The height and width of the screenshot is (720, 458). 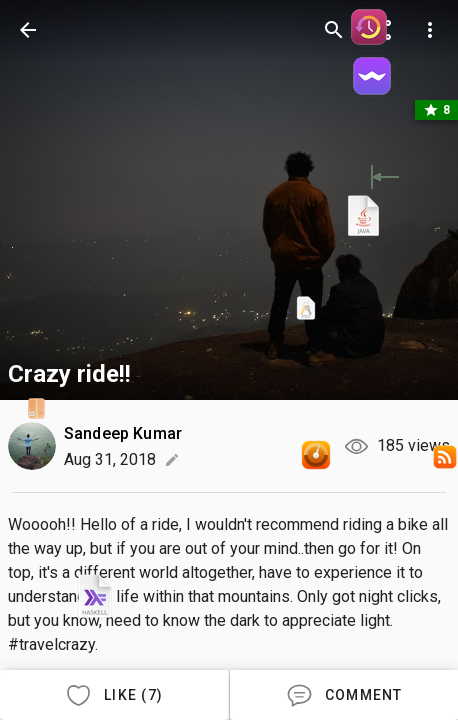 What do you see at coordinates (316, 455) in the screenshot?
I see `open gtick metronome application` at bounding box center [316, 455].